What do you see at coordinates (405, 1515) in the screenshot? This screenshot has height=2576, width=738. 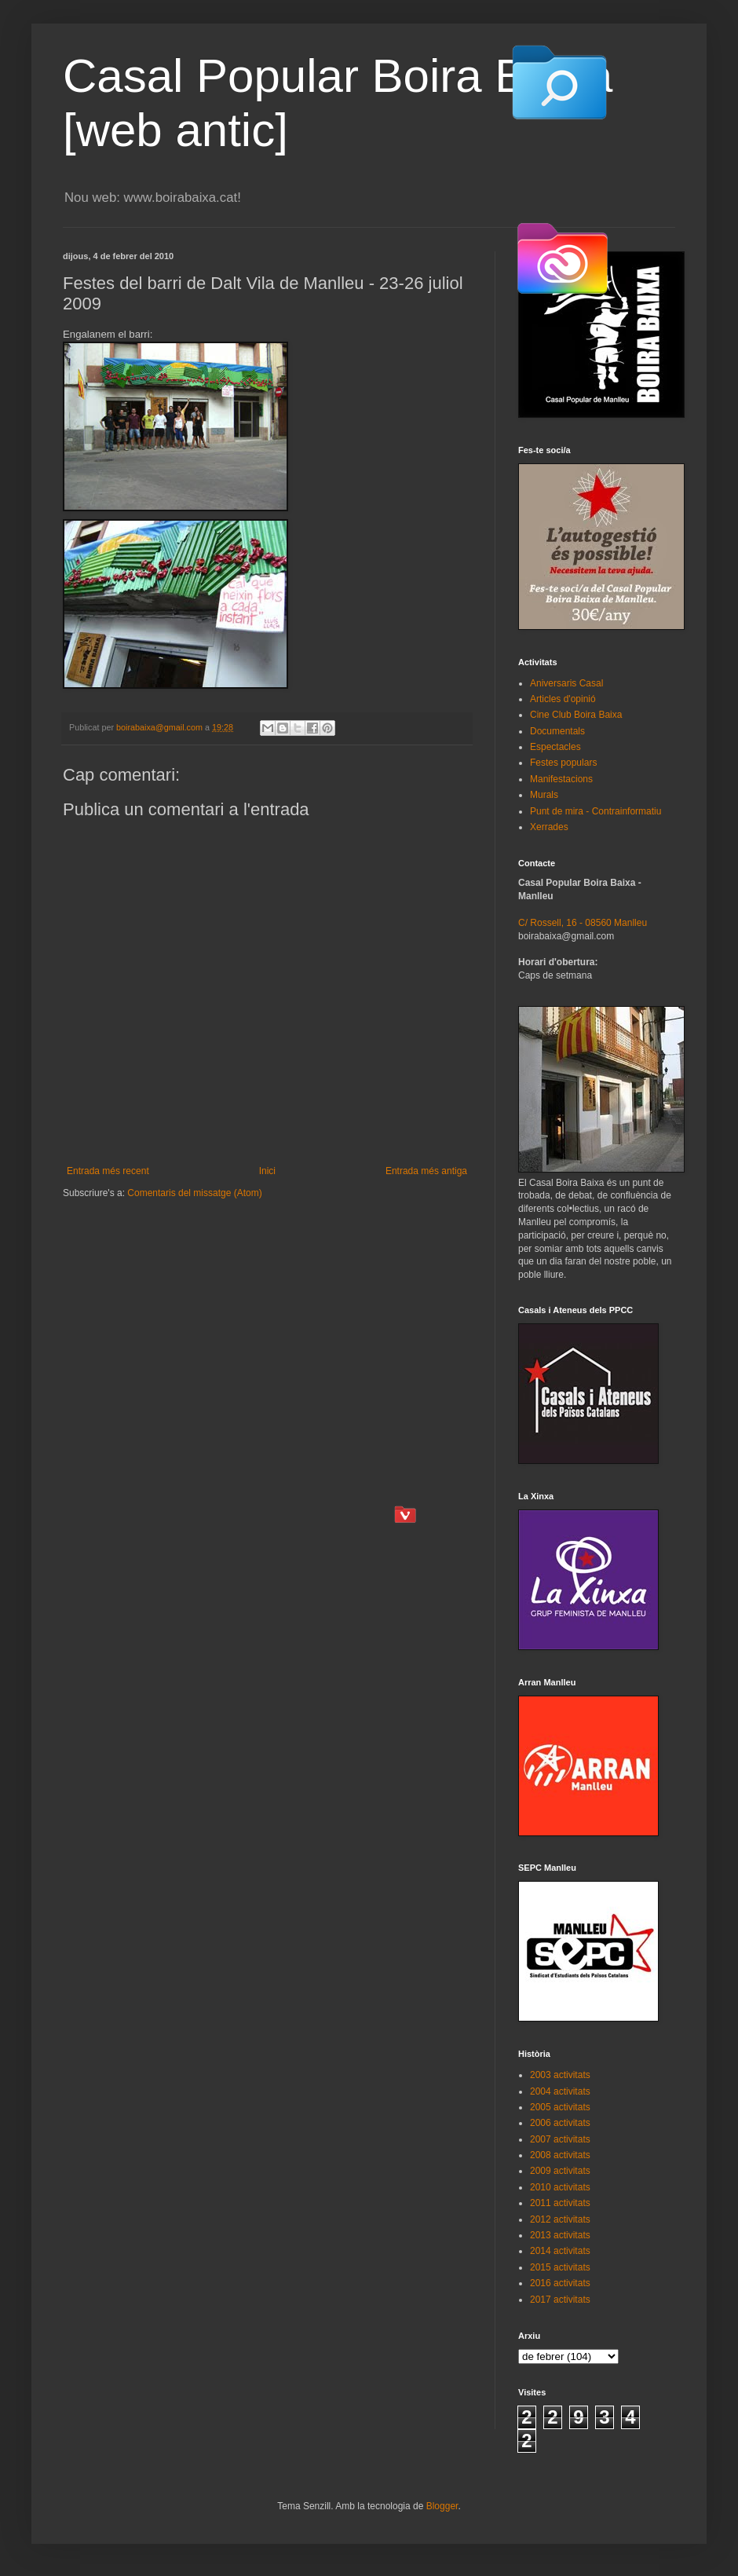 I see `open vivaldi browser downloads folder` at bounding box center [405, 1515].